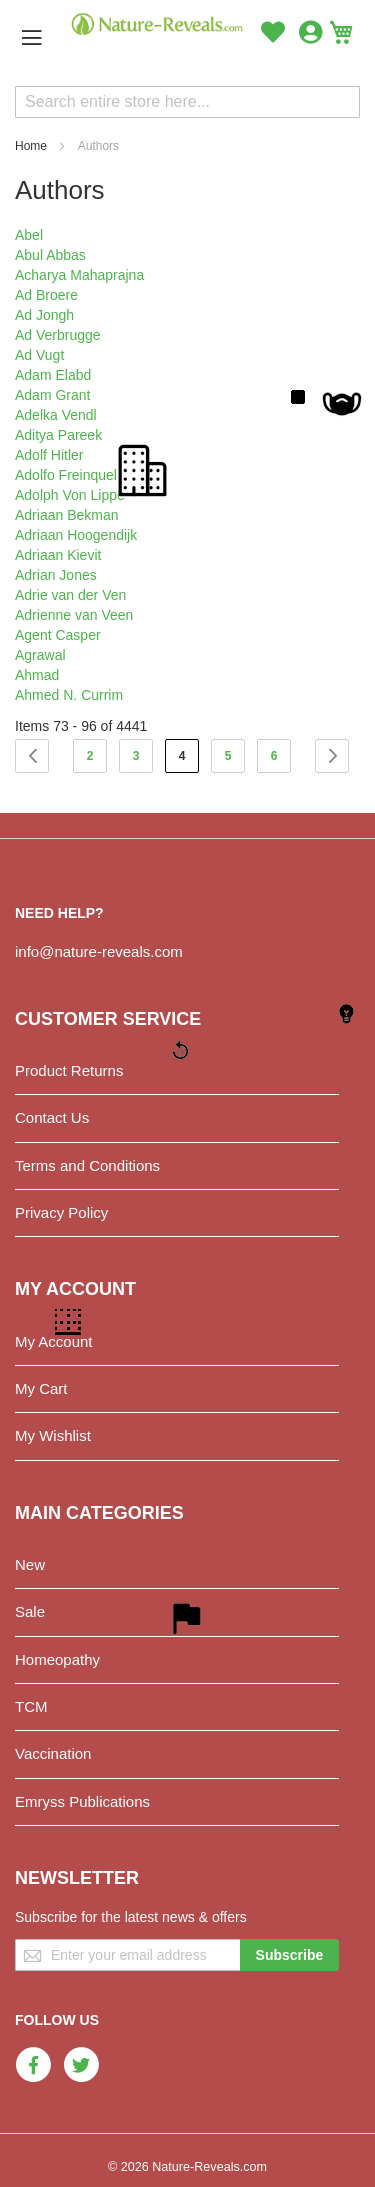 Image resolution: width=375 pixels, height=2187 pixels. What do you see at coordinates (298, 397) in the screenshot?
I see `stop media playback` at bounding box center [298, 397].